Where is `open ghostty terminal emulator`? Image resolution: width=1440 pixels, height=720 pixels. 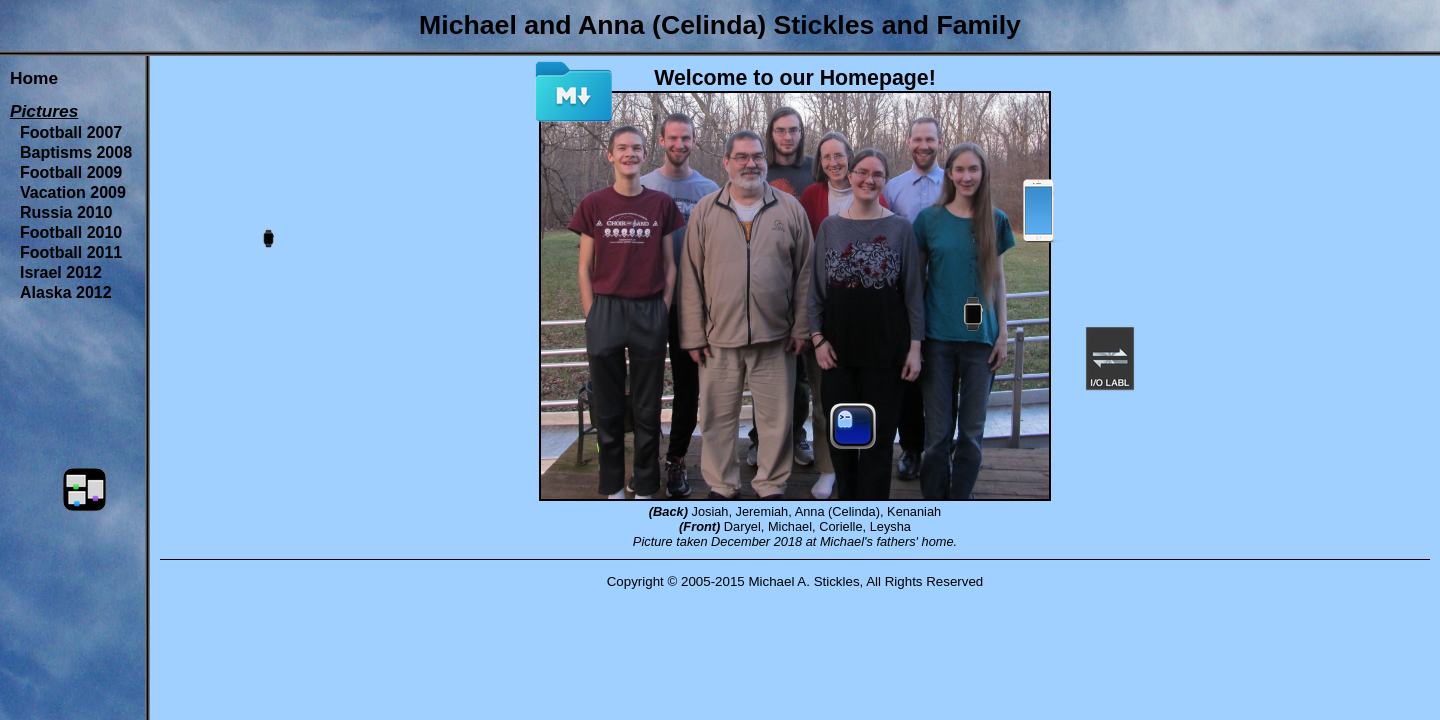 open ghostty terminal emulator is located at coordinates (853, 426).